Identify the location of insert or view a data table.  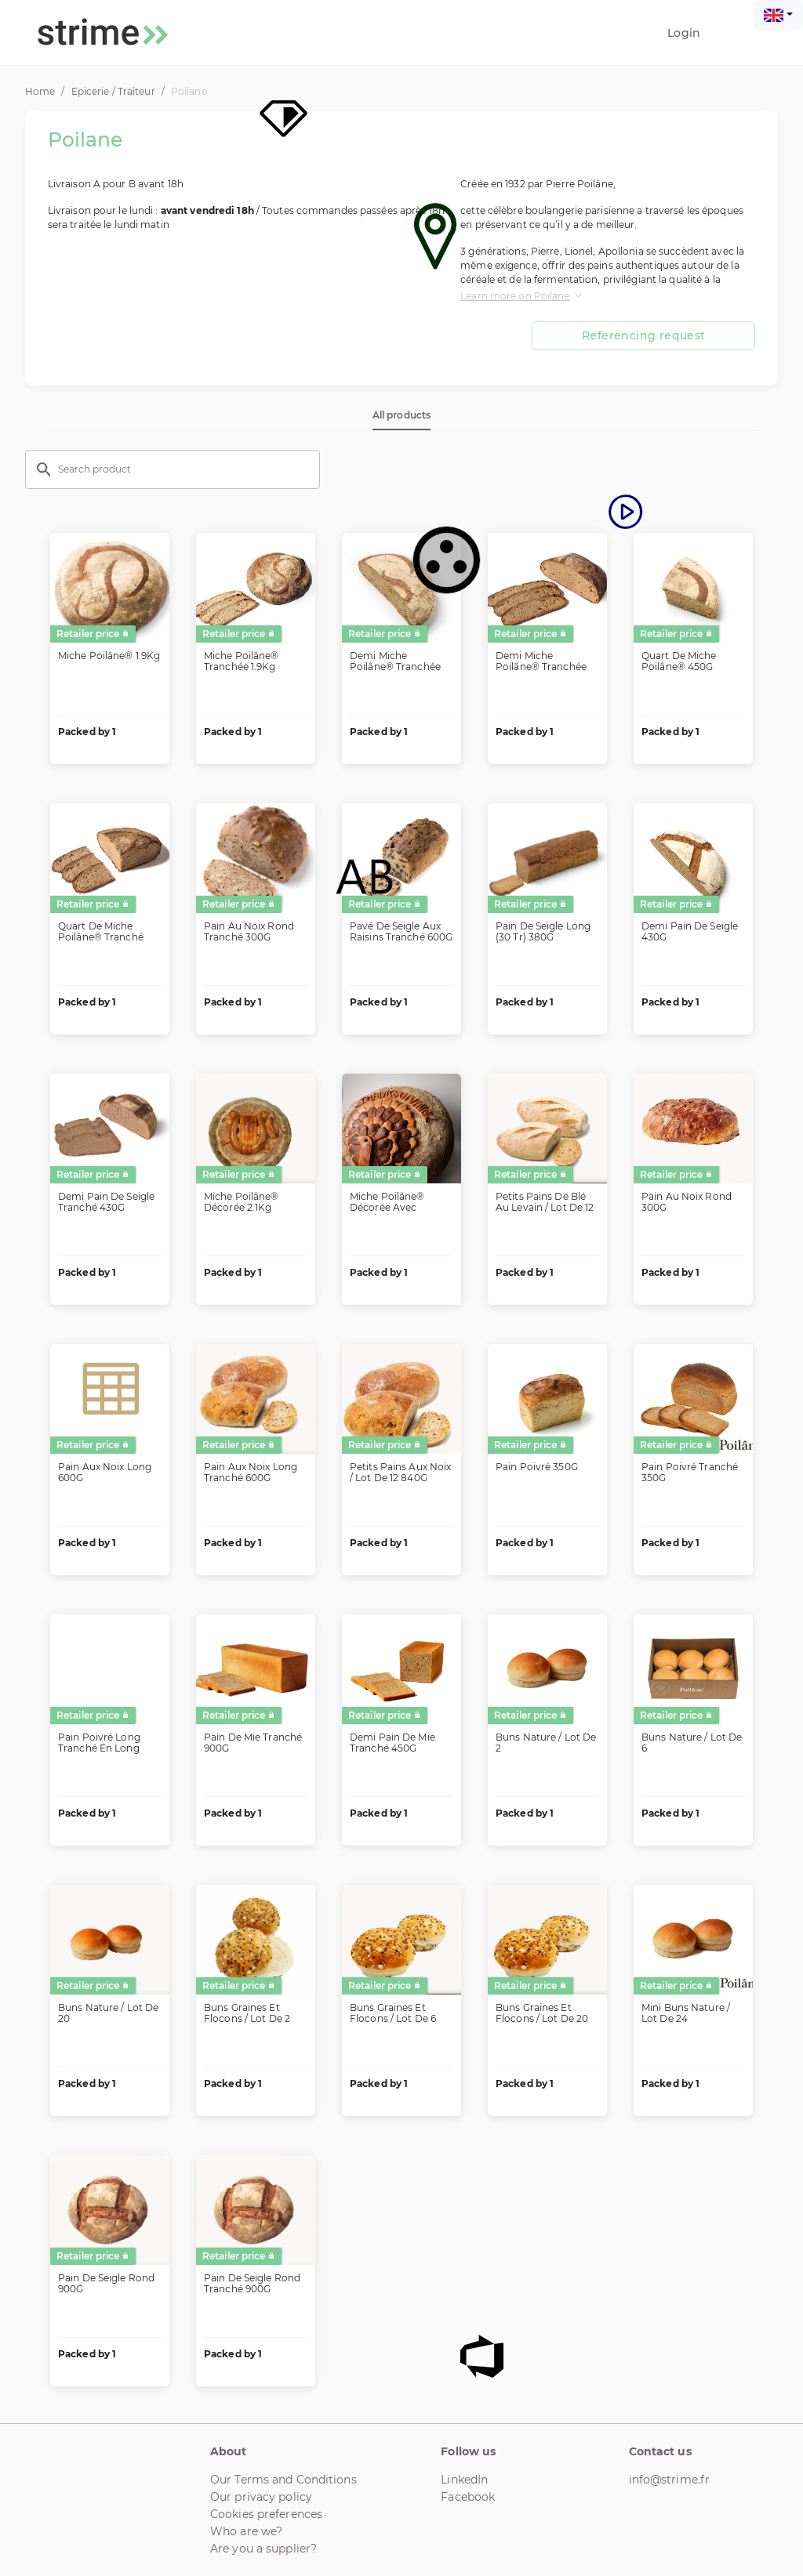
(113, 1389).